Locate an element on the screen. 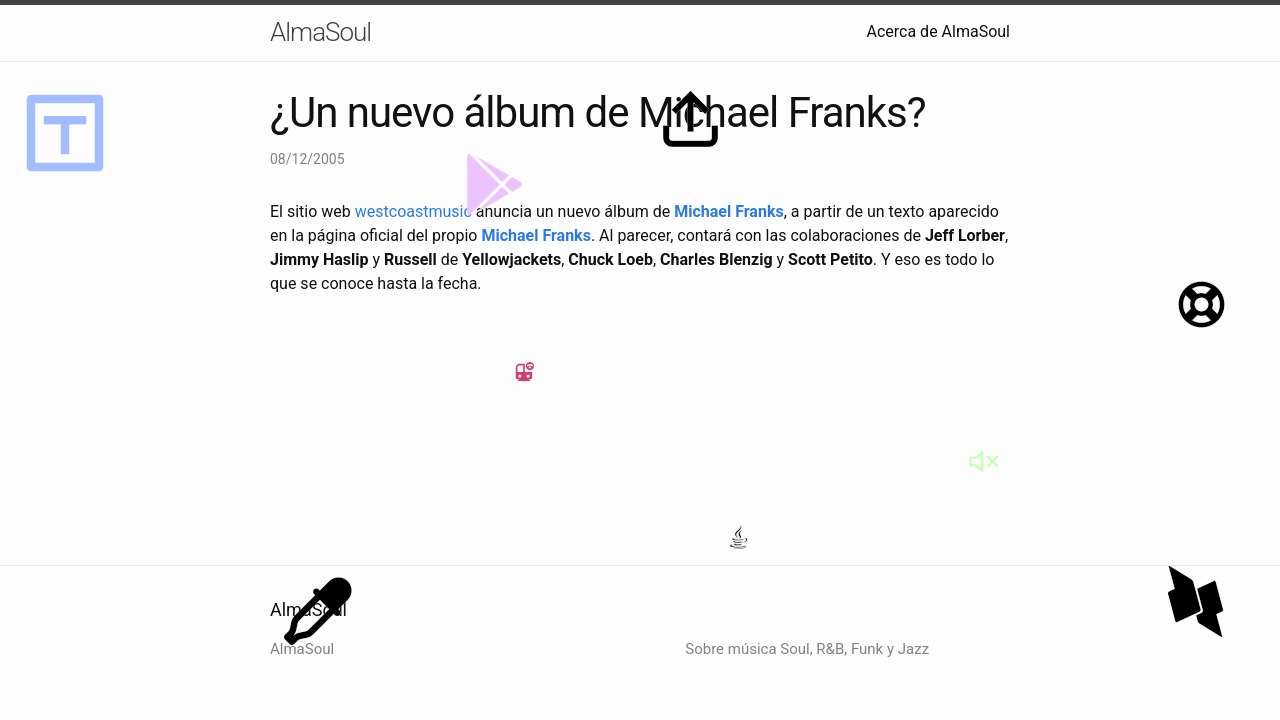 This screenshot has width=1280, height=720. visit dblp computer science bibliography is located at coordinates (1195, 601).